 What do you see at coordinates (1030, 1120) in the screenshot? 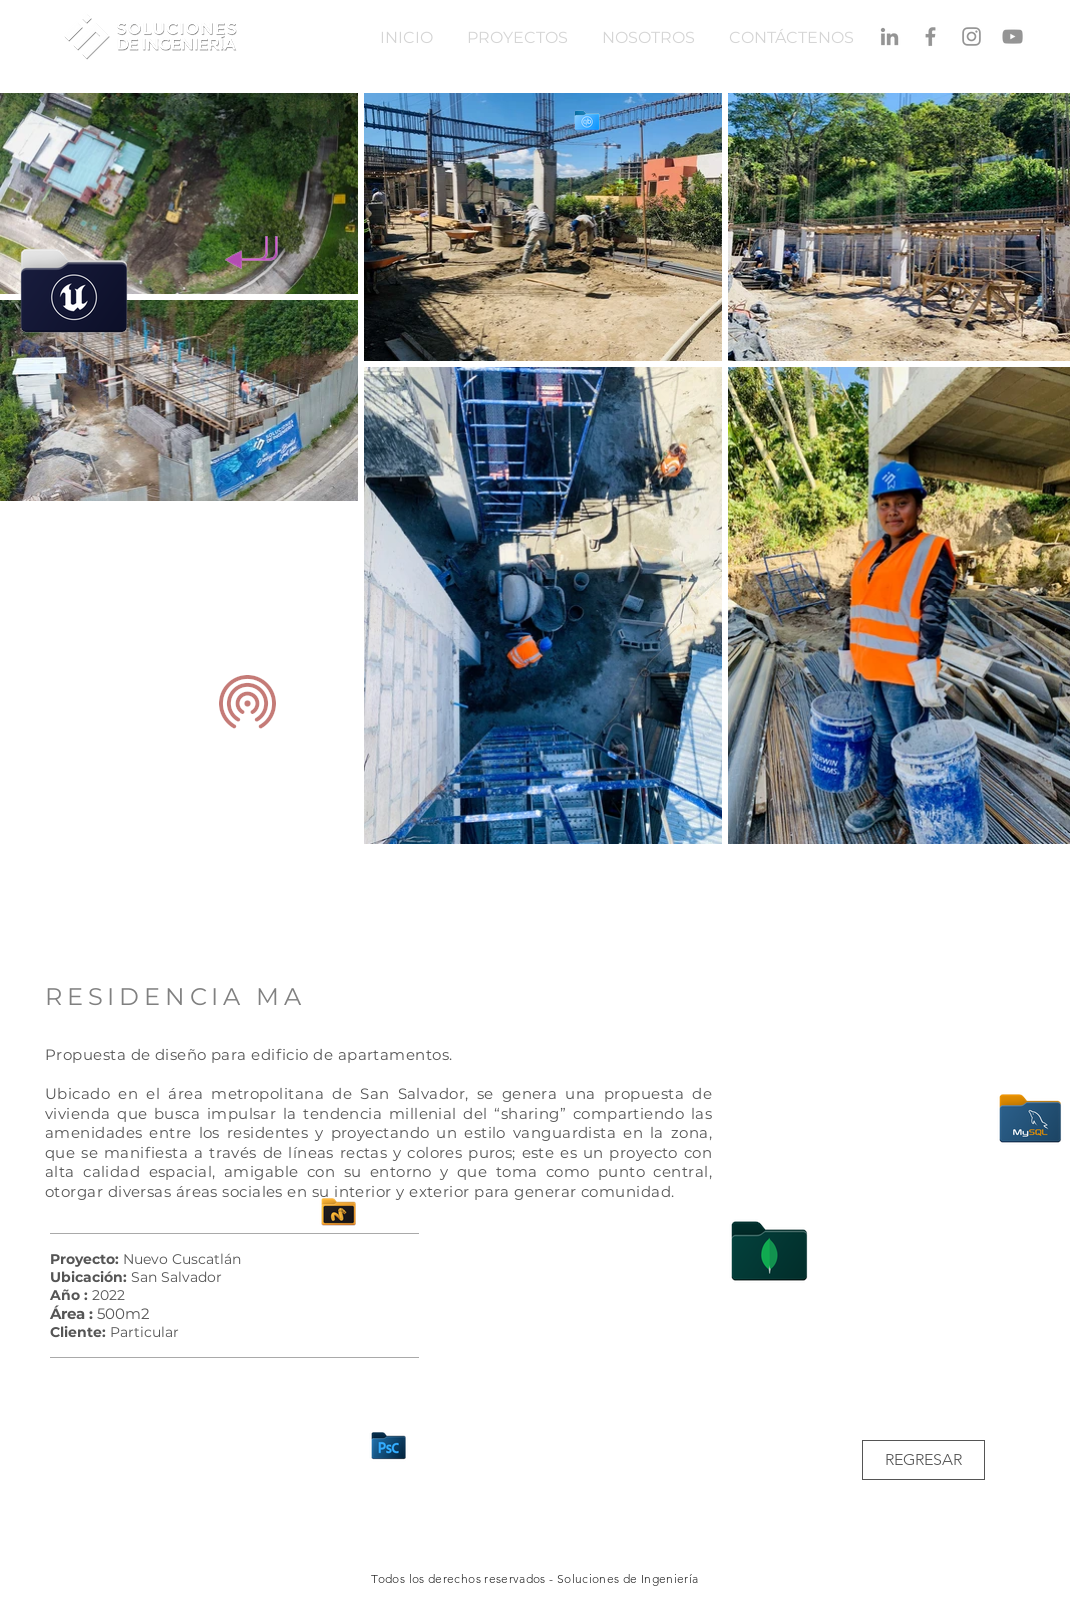
I see `open mysql database files folder` at bounding box center [1030, 1120].